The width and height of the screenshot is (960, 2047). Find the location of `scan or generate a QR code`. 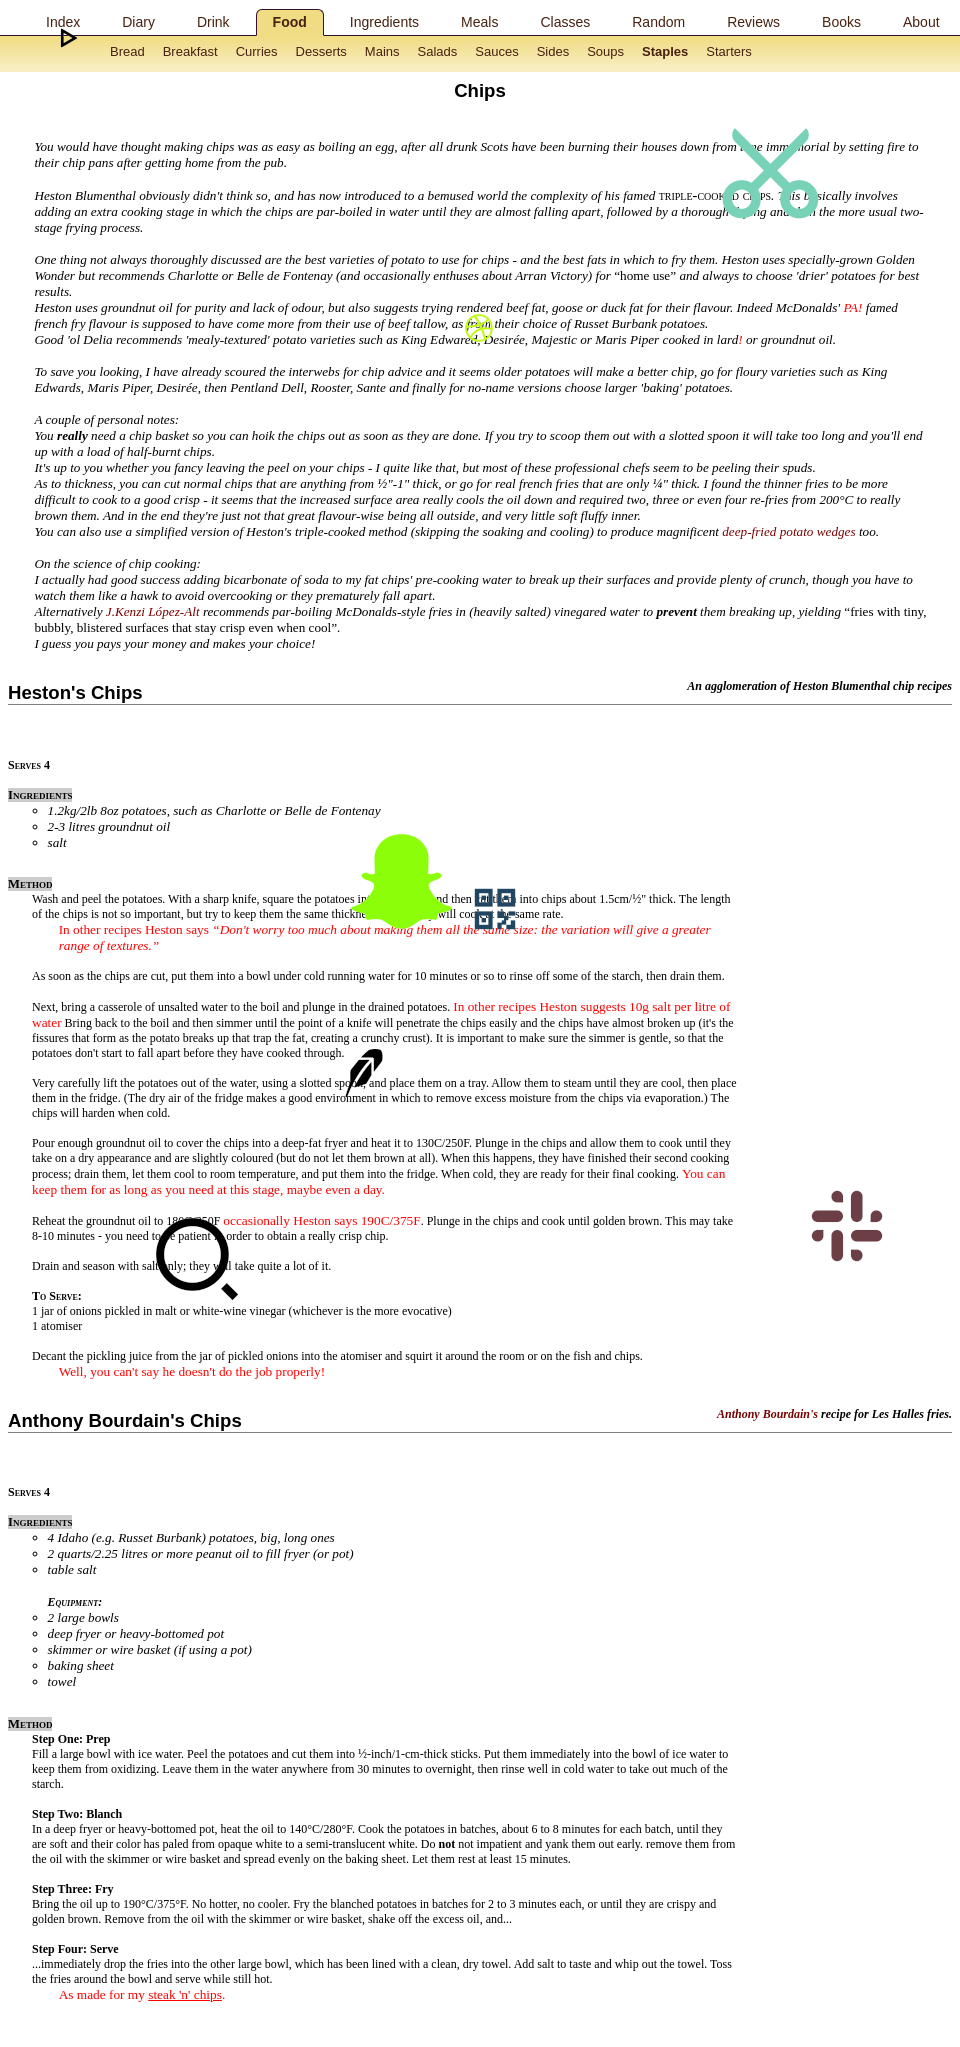

scan or generate a QR code is located at coordinates (495, 909).